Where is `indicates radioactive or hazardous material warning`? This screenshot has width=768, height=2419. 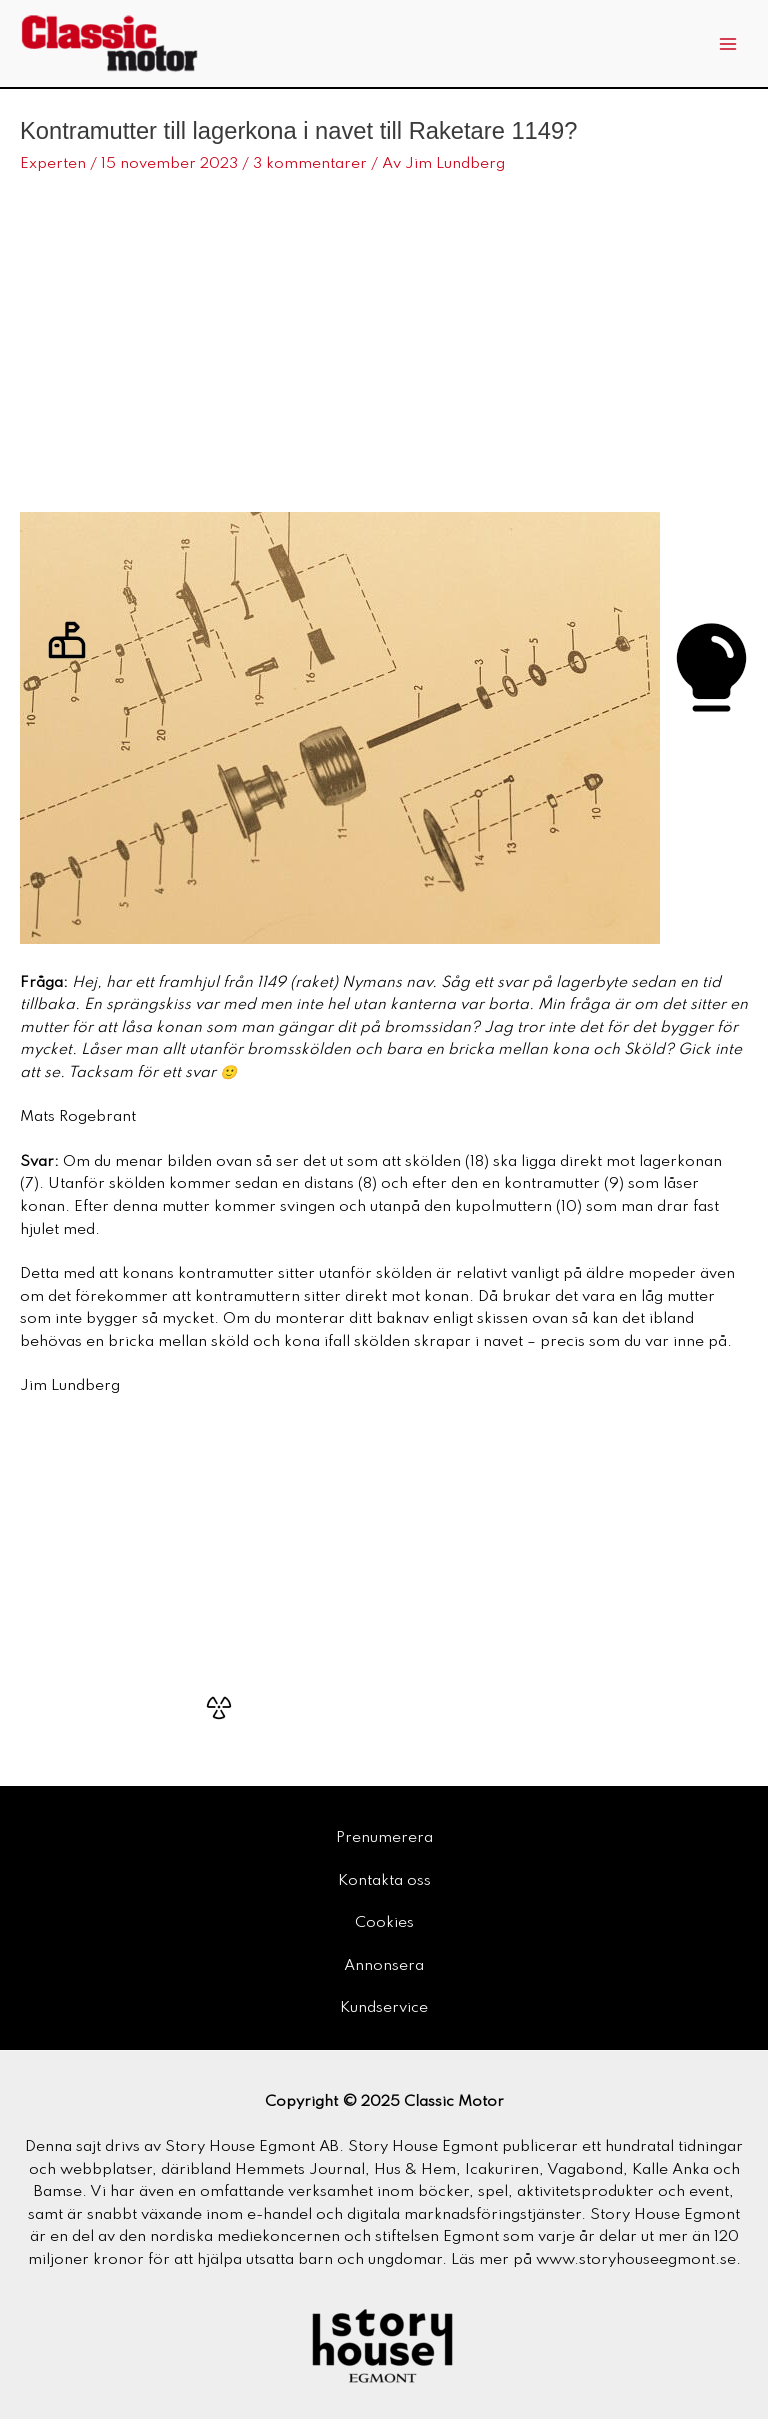 indicates radioactive or hazardous material warning is located at coordinates (219, 1707).